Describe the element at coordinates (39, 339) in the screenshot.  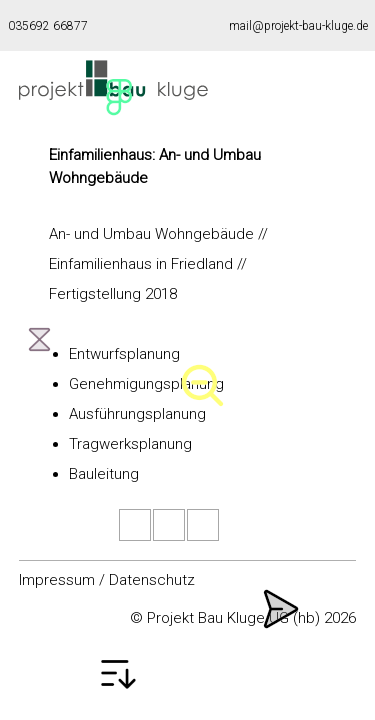
I see `indicates loading or processing in progress` at that location.